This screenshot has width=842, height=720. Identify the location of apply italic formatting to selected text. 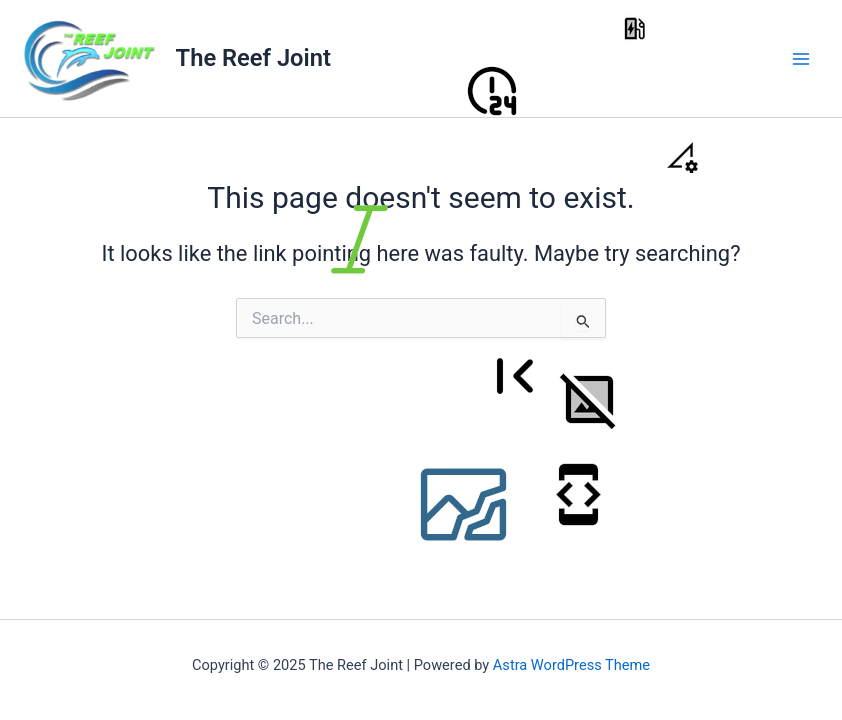
(359, 239).